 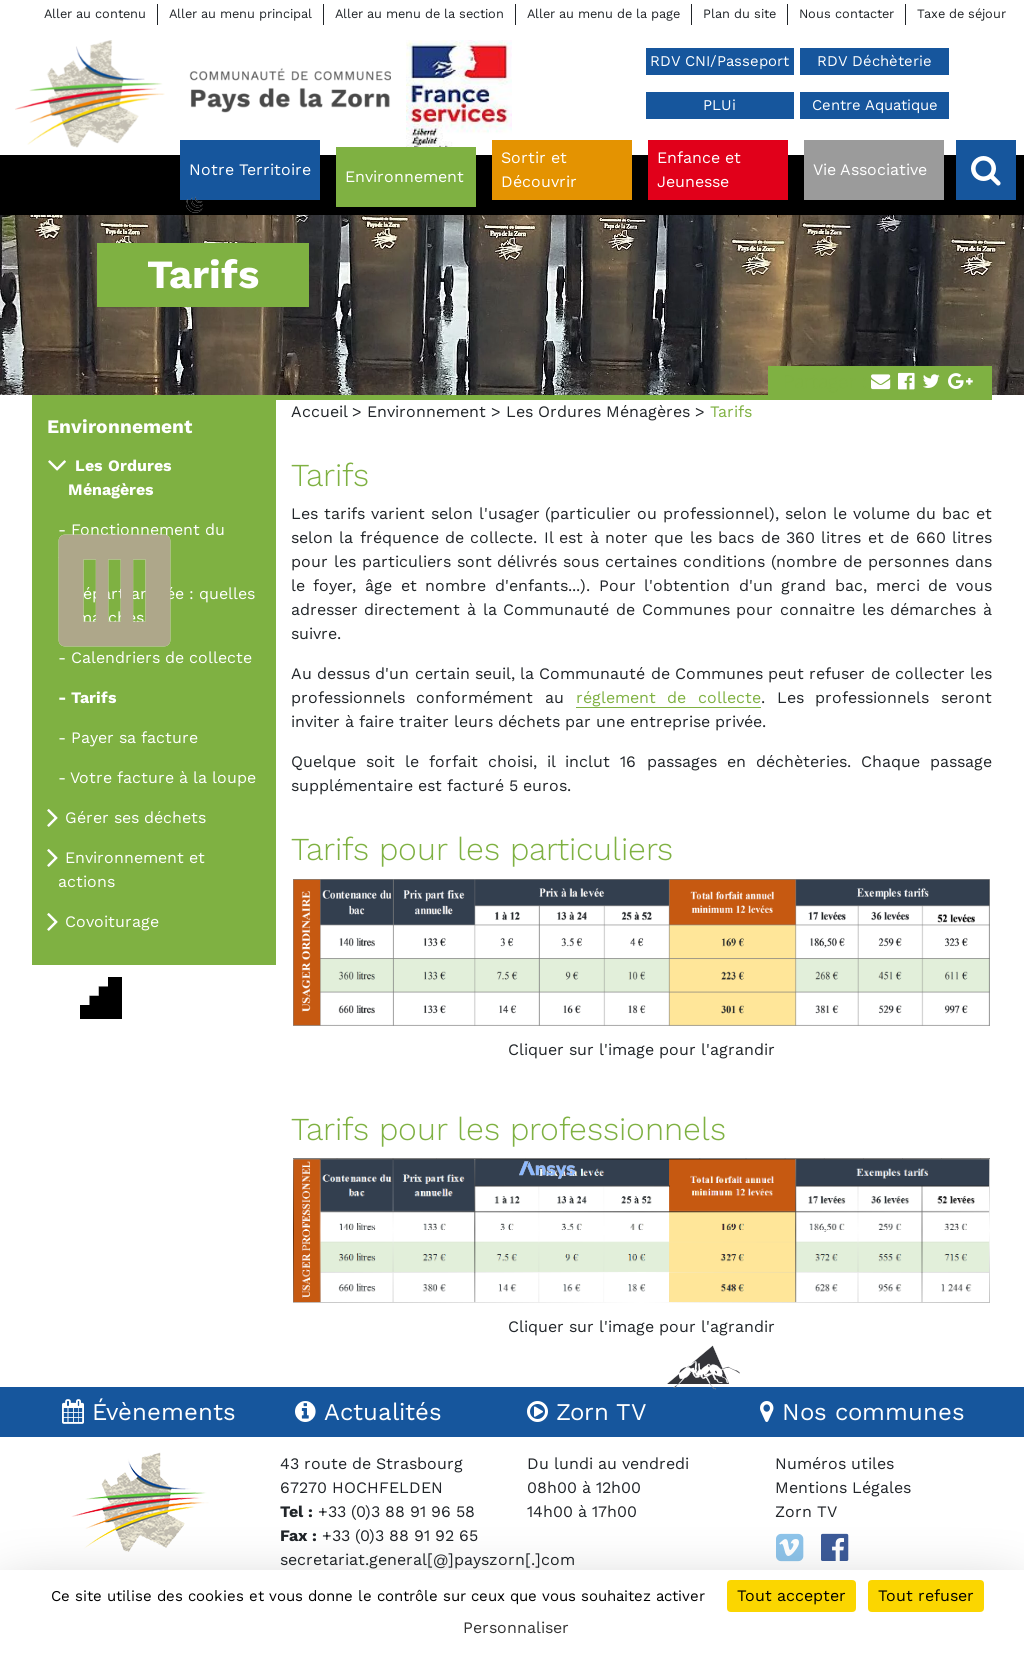 What do you see at coordinates (114, 590) in the screenshot?
I see `switch to vertical column layout` at bounding box center [114, 590].